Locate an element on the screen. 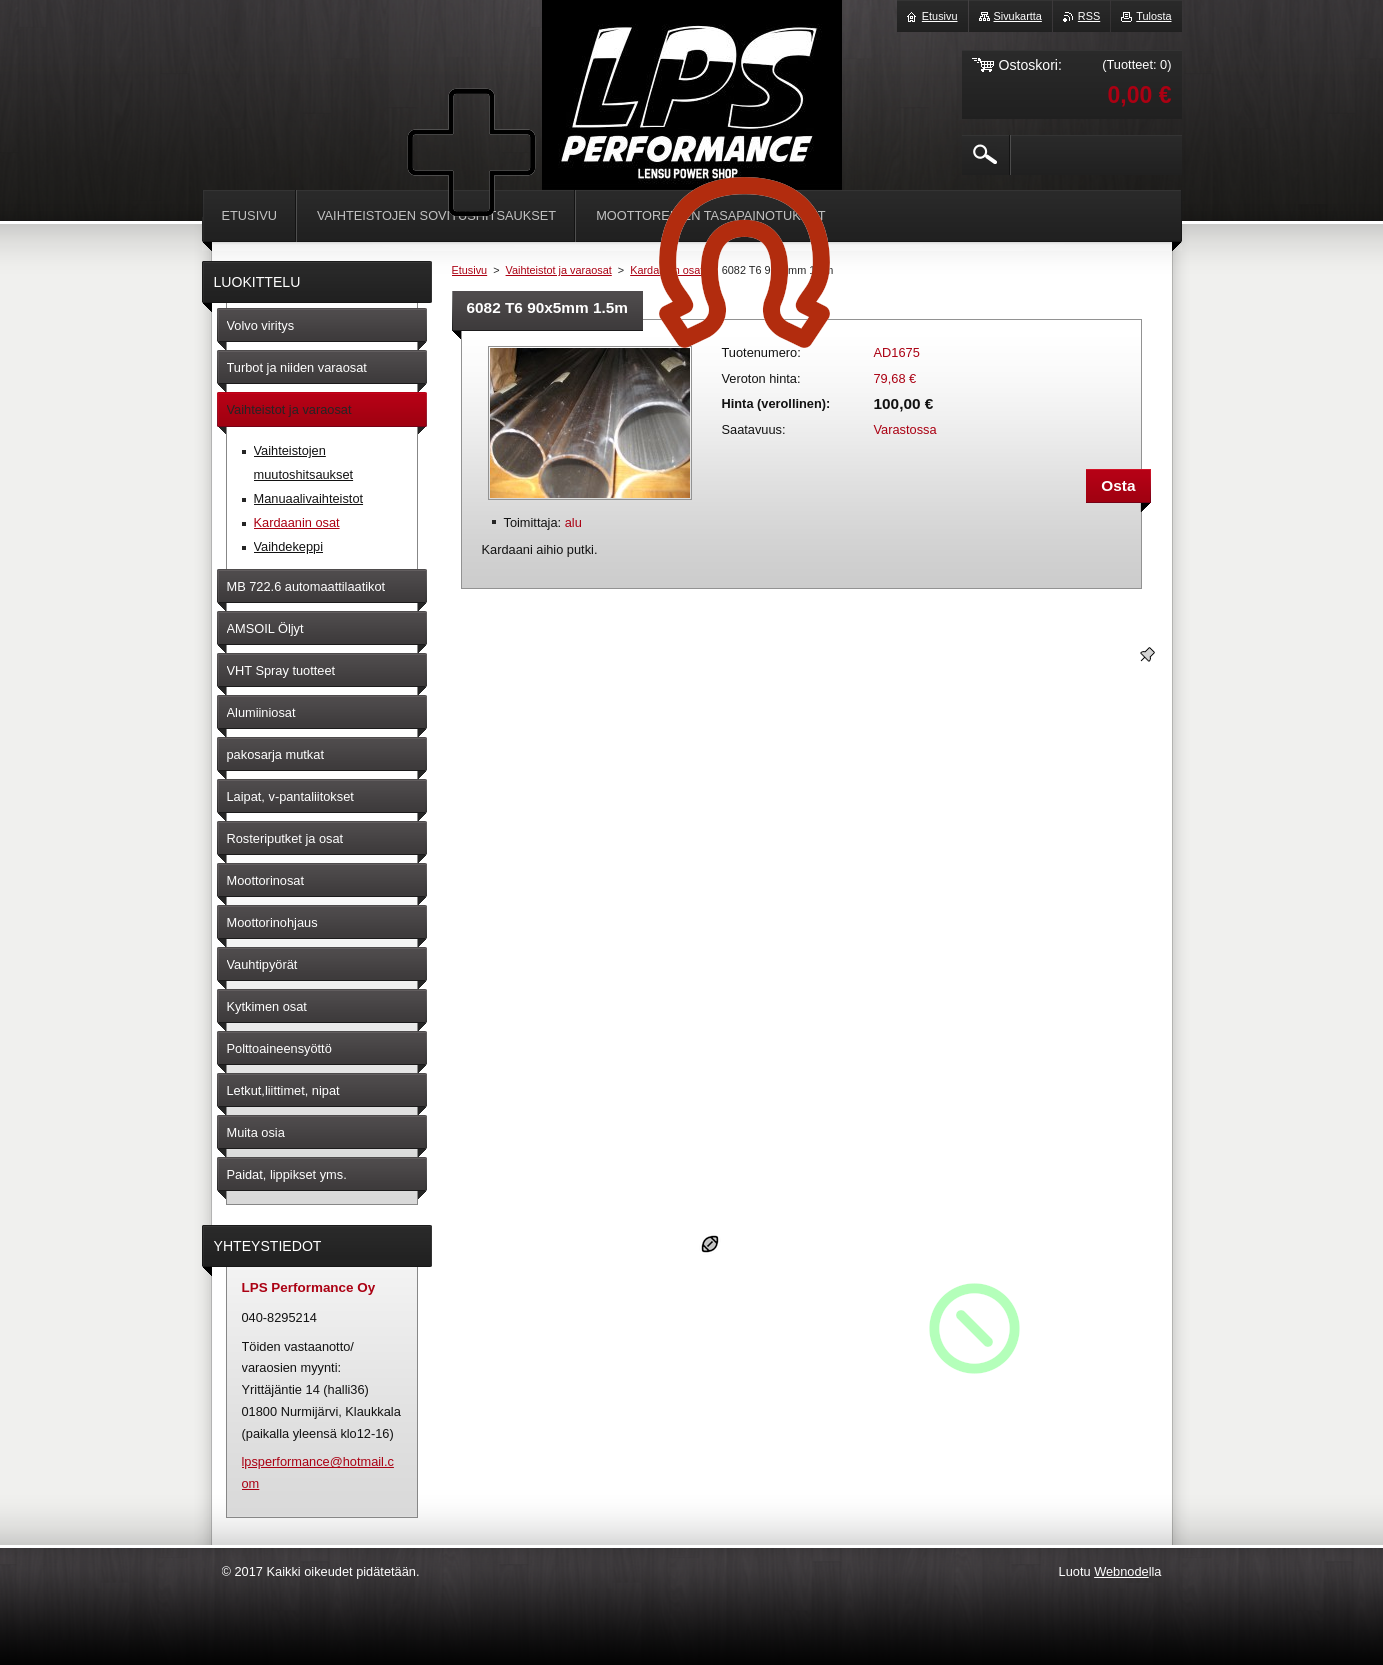 This screenshot has width=1383, height=1665. pin an item to keep it visible is located at coordinates (1147, 655).